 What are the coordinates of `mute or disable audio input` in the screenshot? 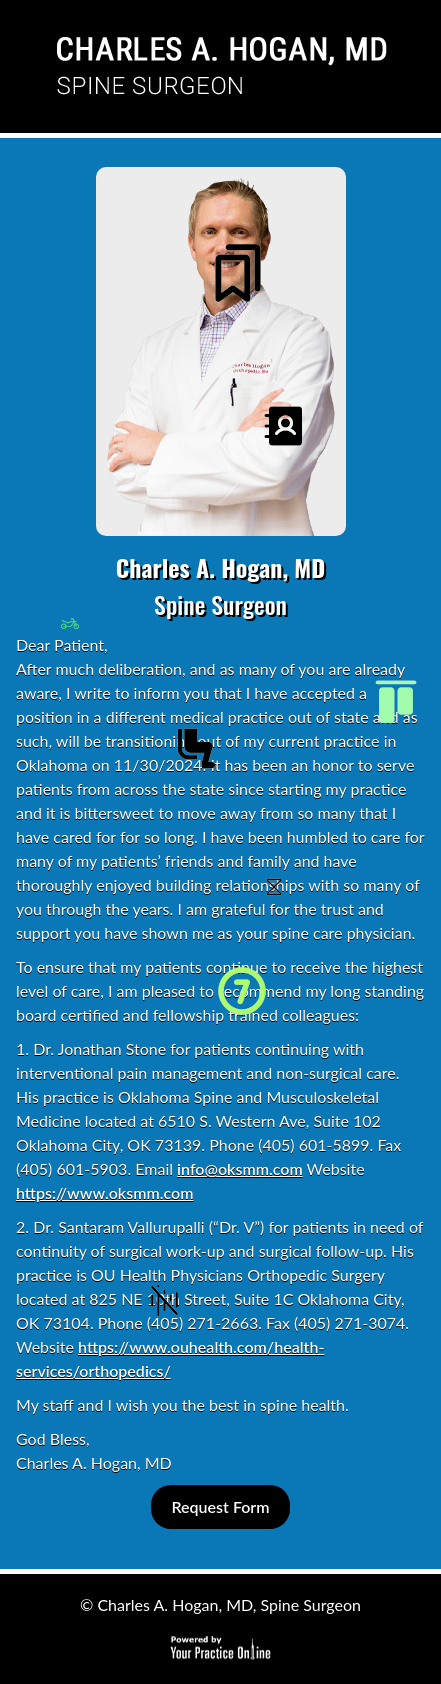 It's located at (164, 1300).